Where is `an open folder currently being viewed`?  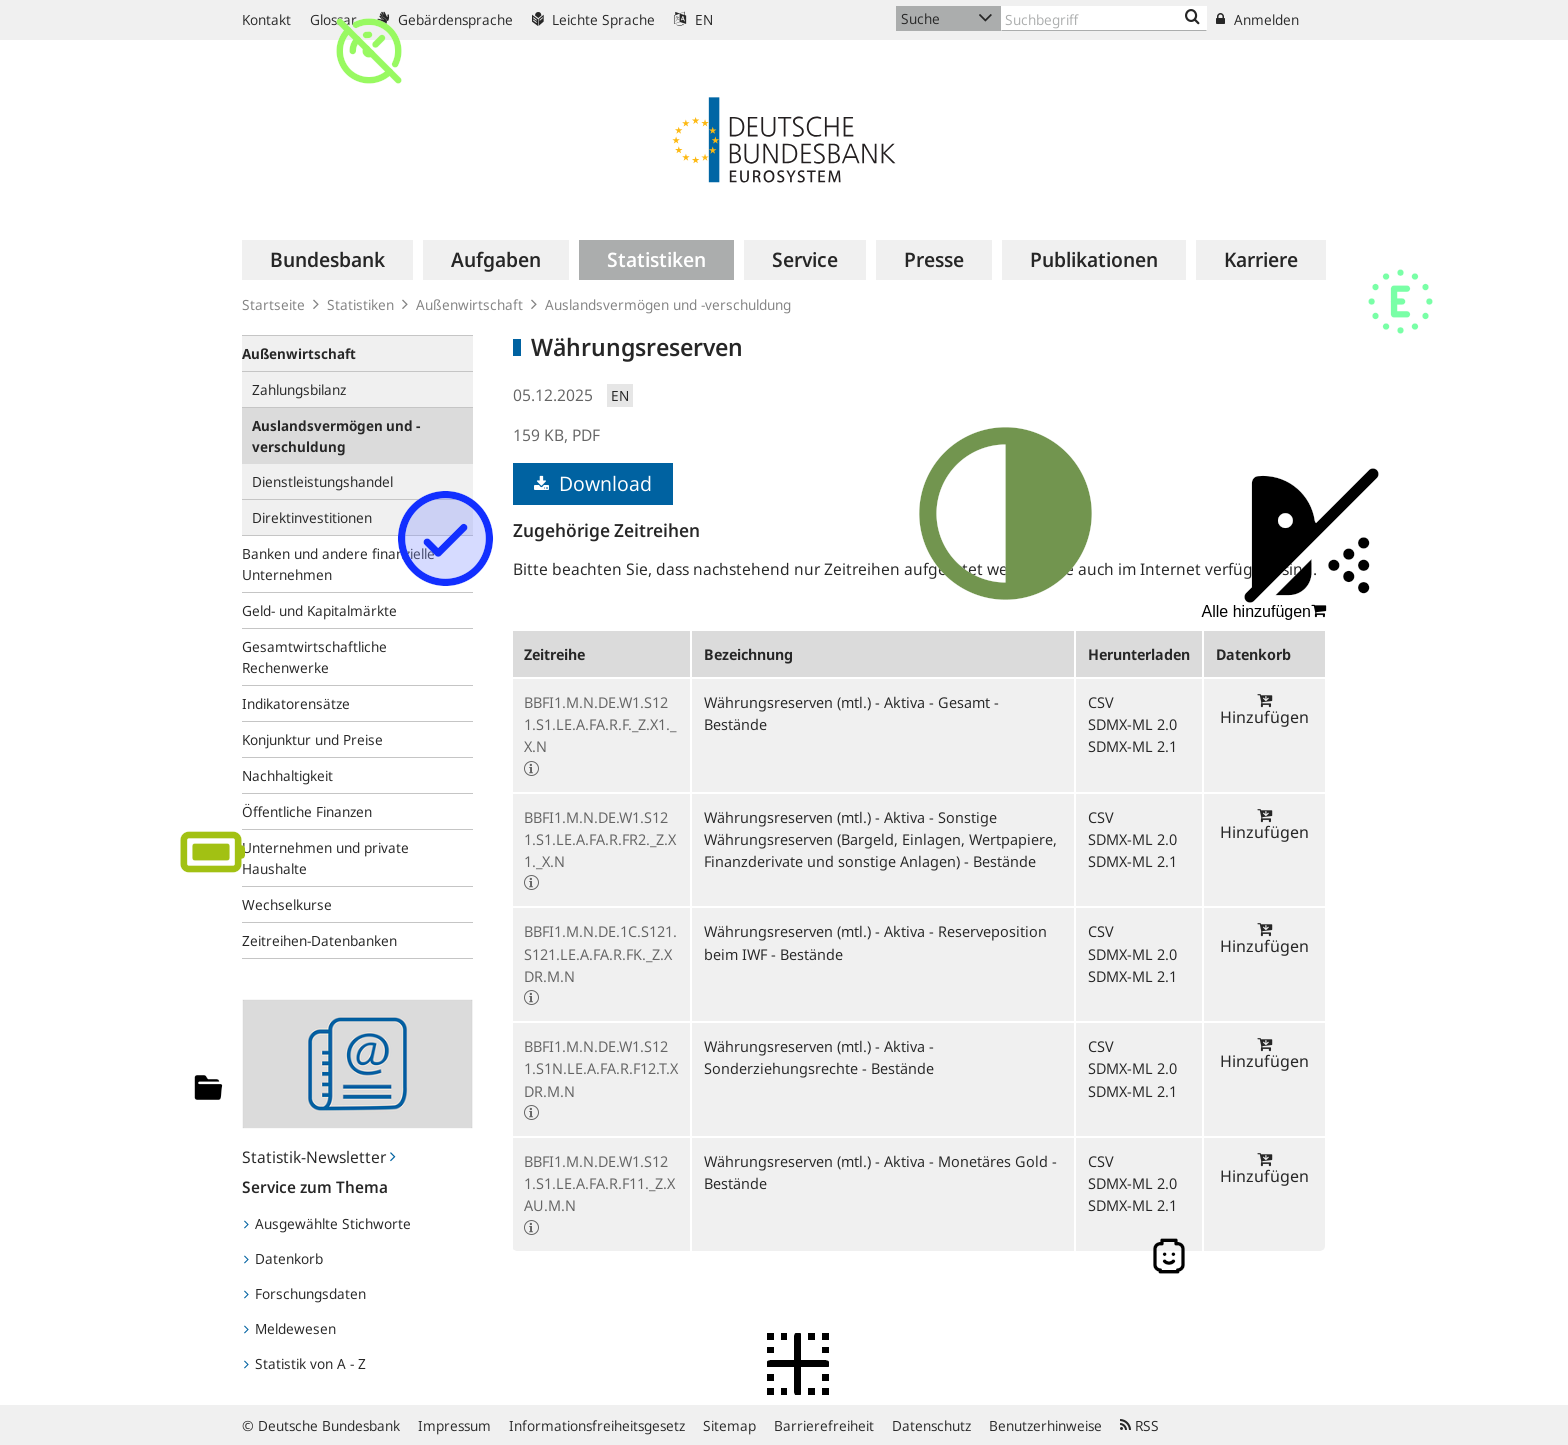 an open folder currently being viewed is located at coordinates (208, 1087).